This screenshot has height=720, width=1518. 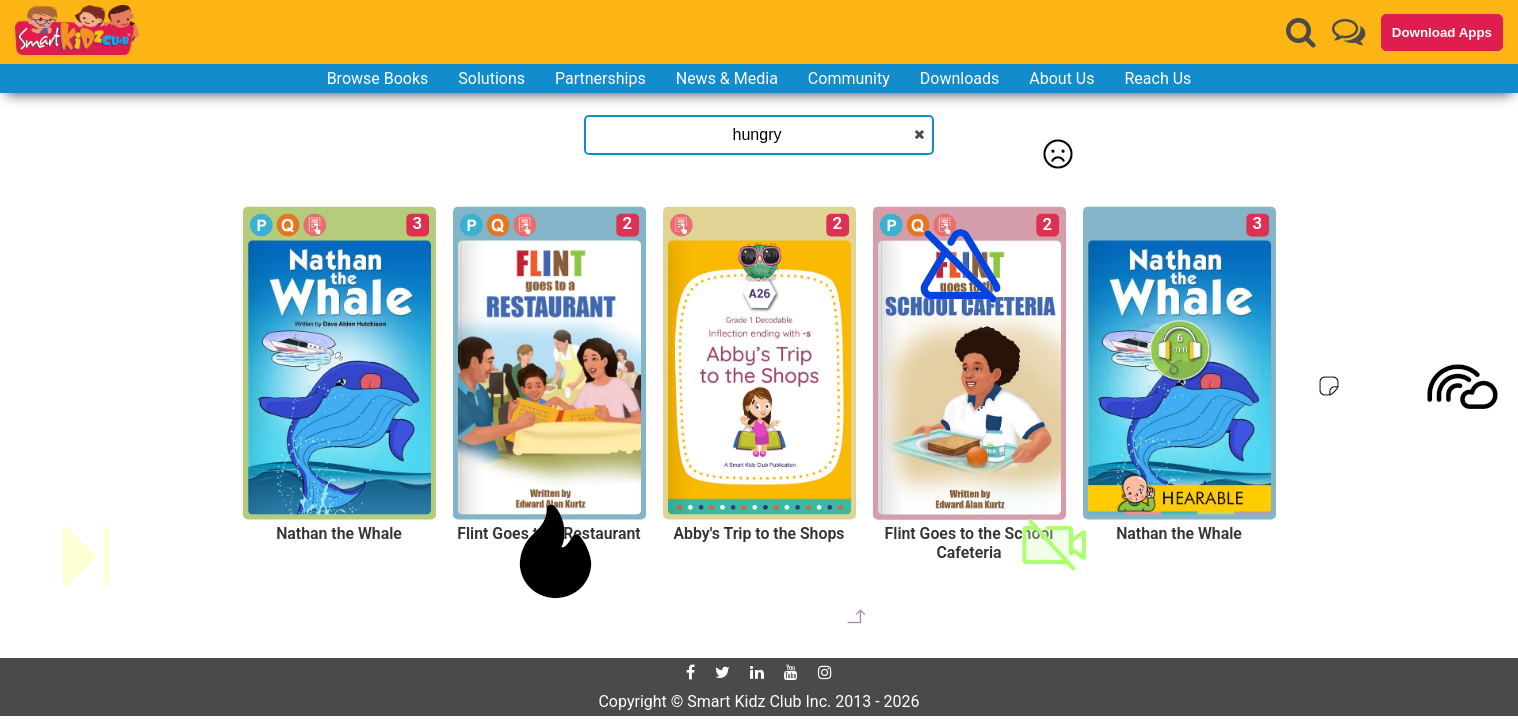 I want to click on disabled warning or alert, so click(x=960, y=266).